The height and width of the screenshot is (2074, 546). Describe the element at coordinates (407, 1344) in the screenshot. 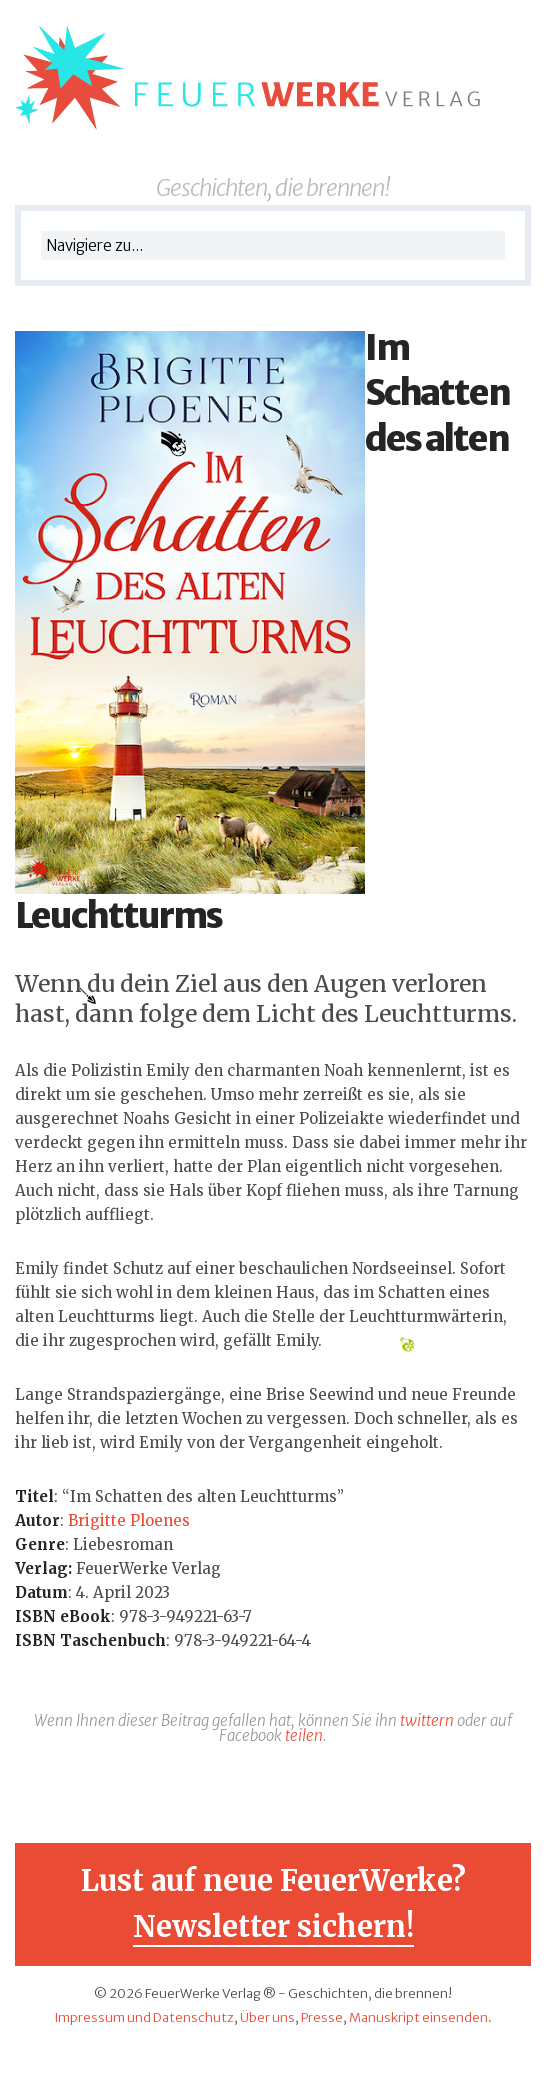

I see `use a frost potion or ice spell item` at that location.